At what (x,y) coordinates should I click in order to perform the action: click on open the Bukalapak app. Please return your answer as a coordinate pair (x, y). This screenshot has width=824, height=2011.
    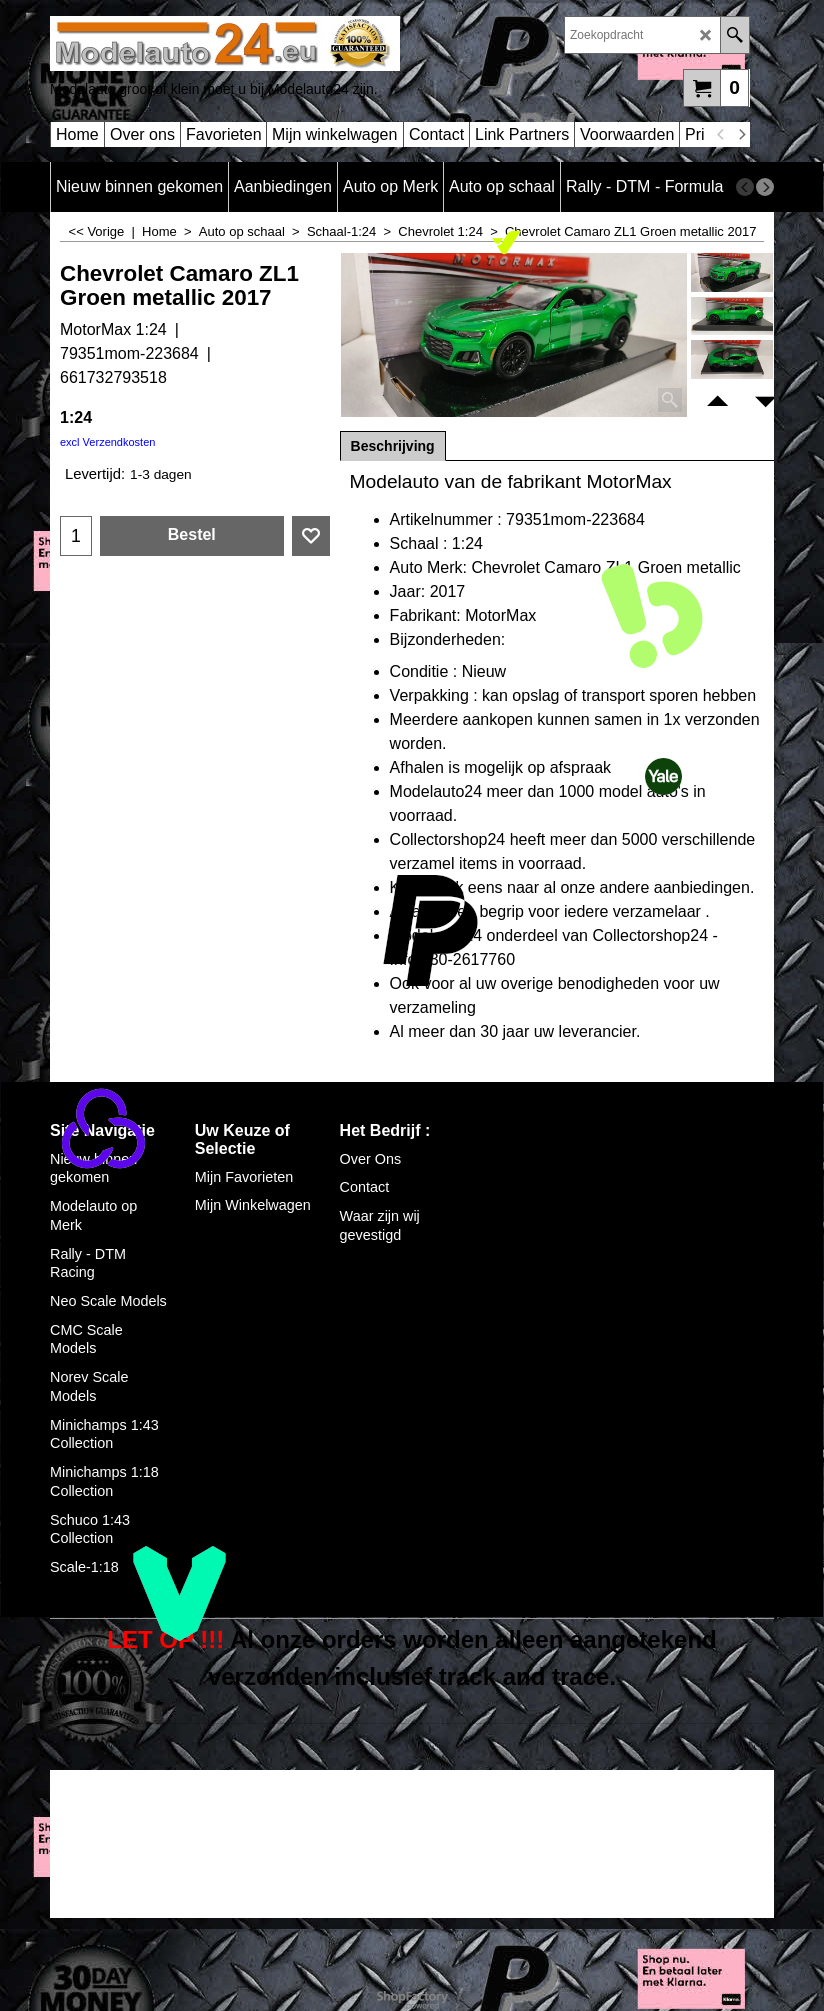
    Looking at the image, I should click on (652, 616).